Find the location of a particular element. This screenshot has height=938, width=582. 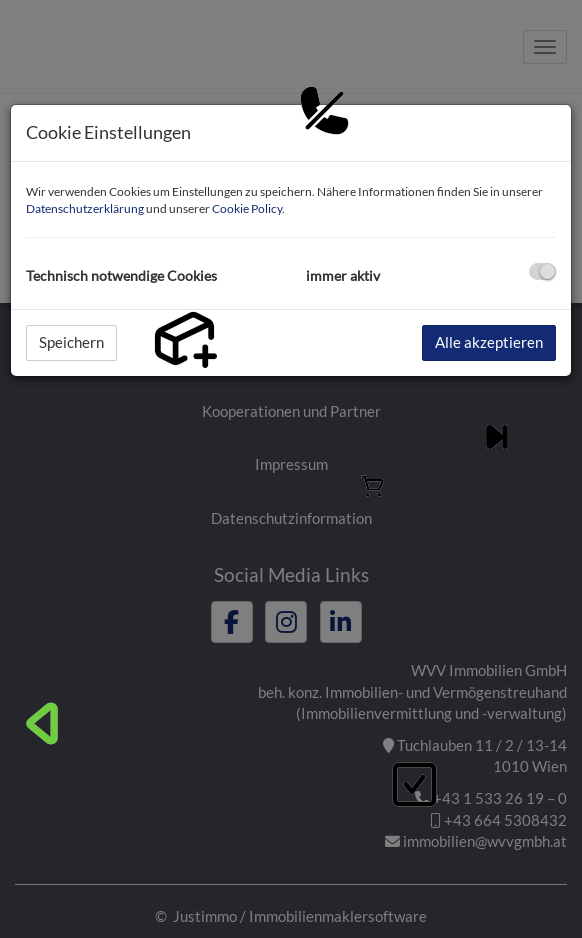

select or check an item in a list is located at coordinates (414, 784).